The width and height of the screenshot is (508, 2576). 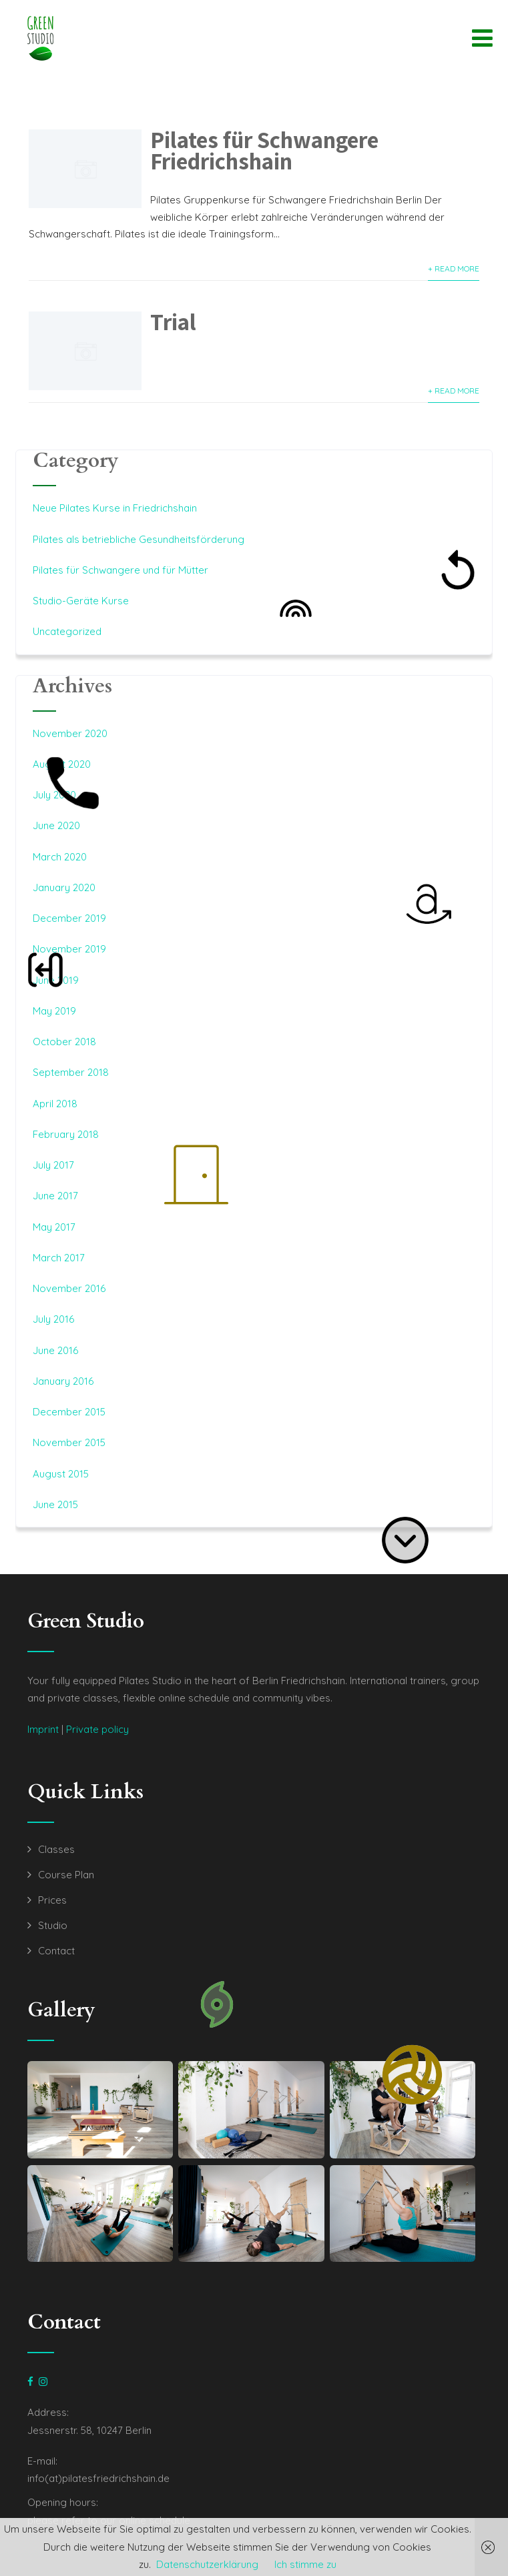 I want to click on log out or exit the application, so click(x=196, y=1175).